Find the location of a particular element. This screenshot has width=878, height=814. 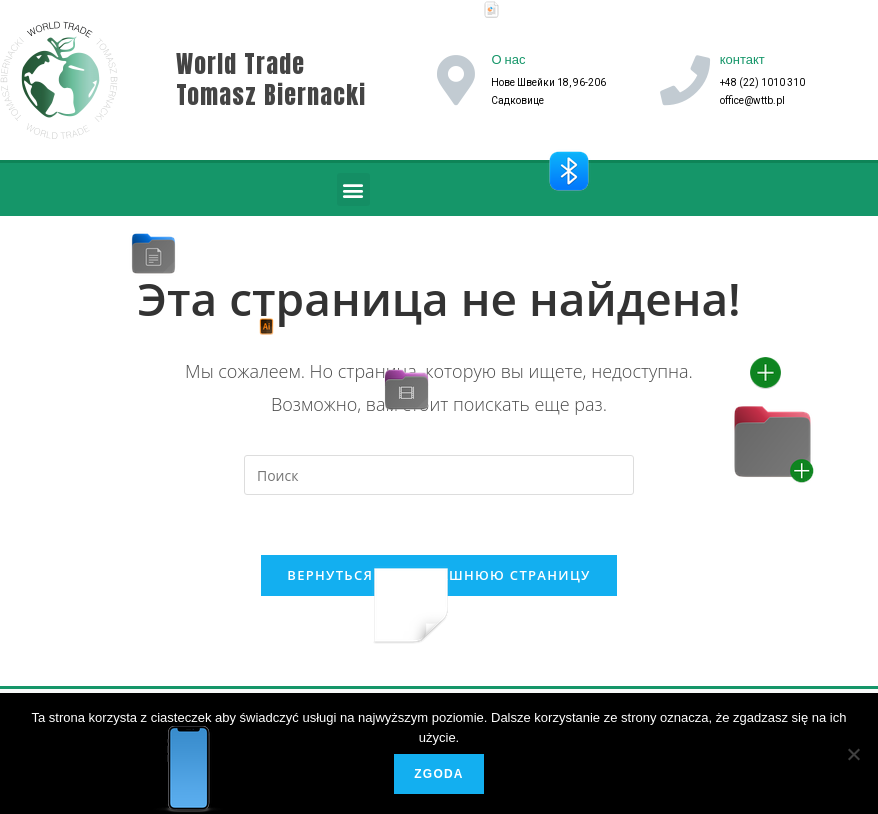

open an Adobe Illustrator file is located at coordinates (266, 326).